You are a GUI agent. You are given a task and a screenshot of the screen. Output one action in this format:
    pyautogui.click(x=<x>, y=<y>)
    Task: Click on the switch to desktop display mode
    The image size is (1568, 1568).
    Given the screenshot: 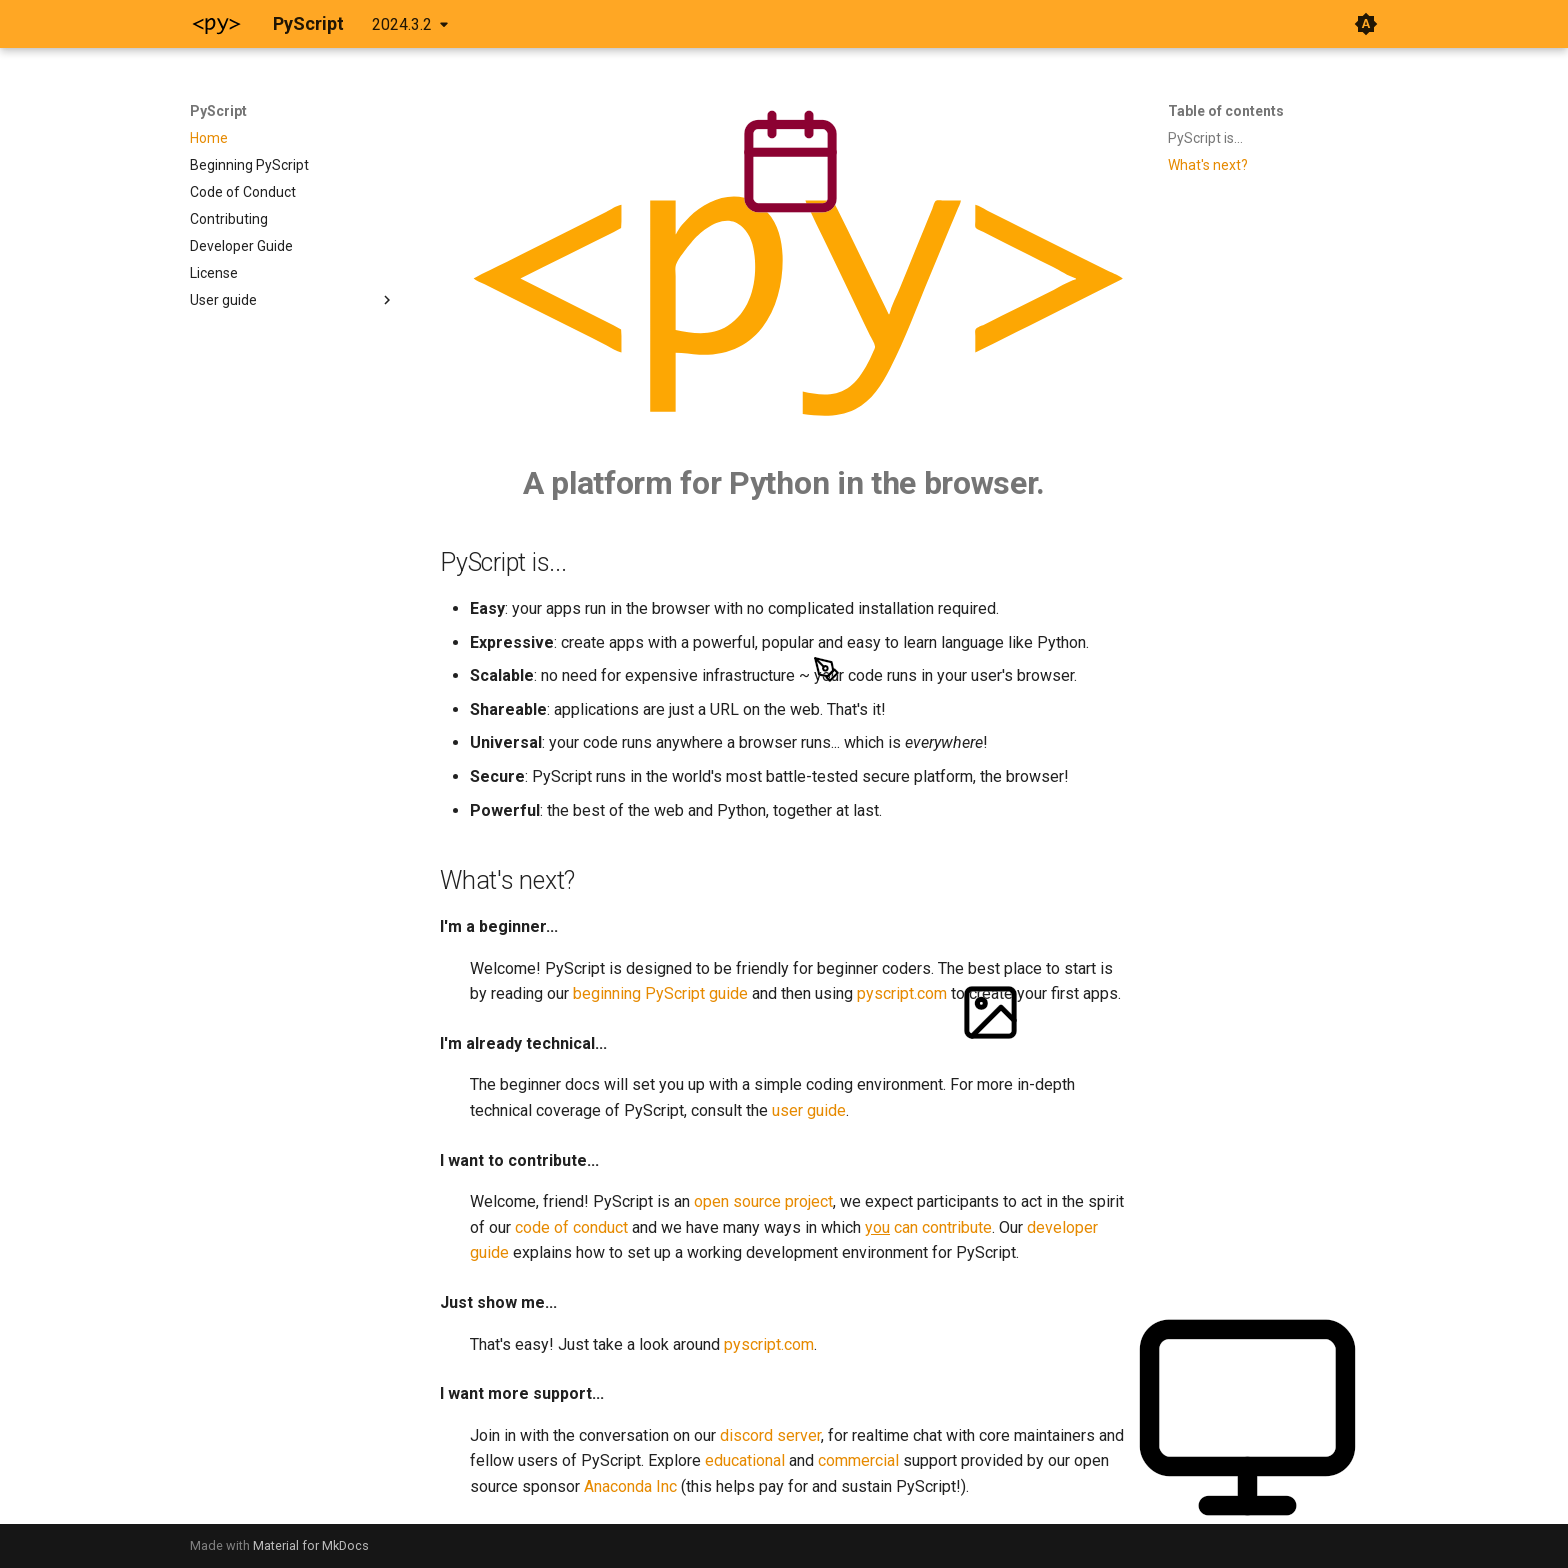 What is the action you would take?
    pyautogui.click(x=1247, y=1417)
    